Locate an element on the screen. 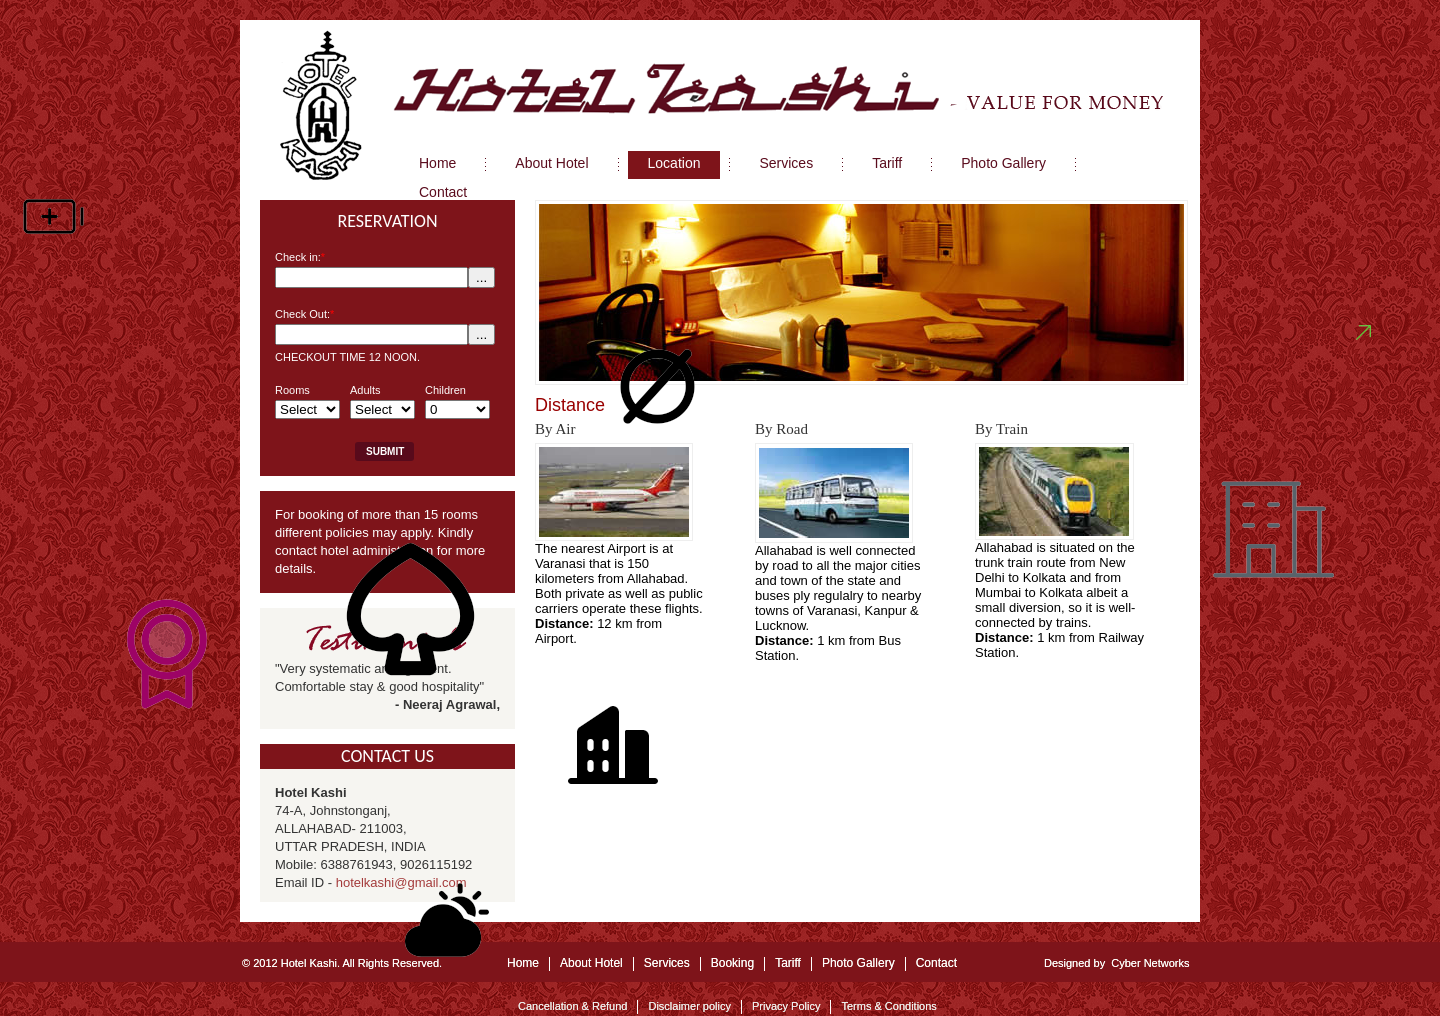 The height and width of the screenshot is (1016, 1440). add or extend battery life is located at coordinates (52, 216).